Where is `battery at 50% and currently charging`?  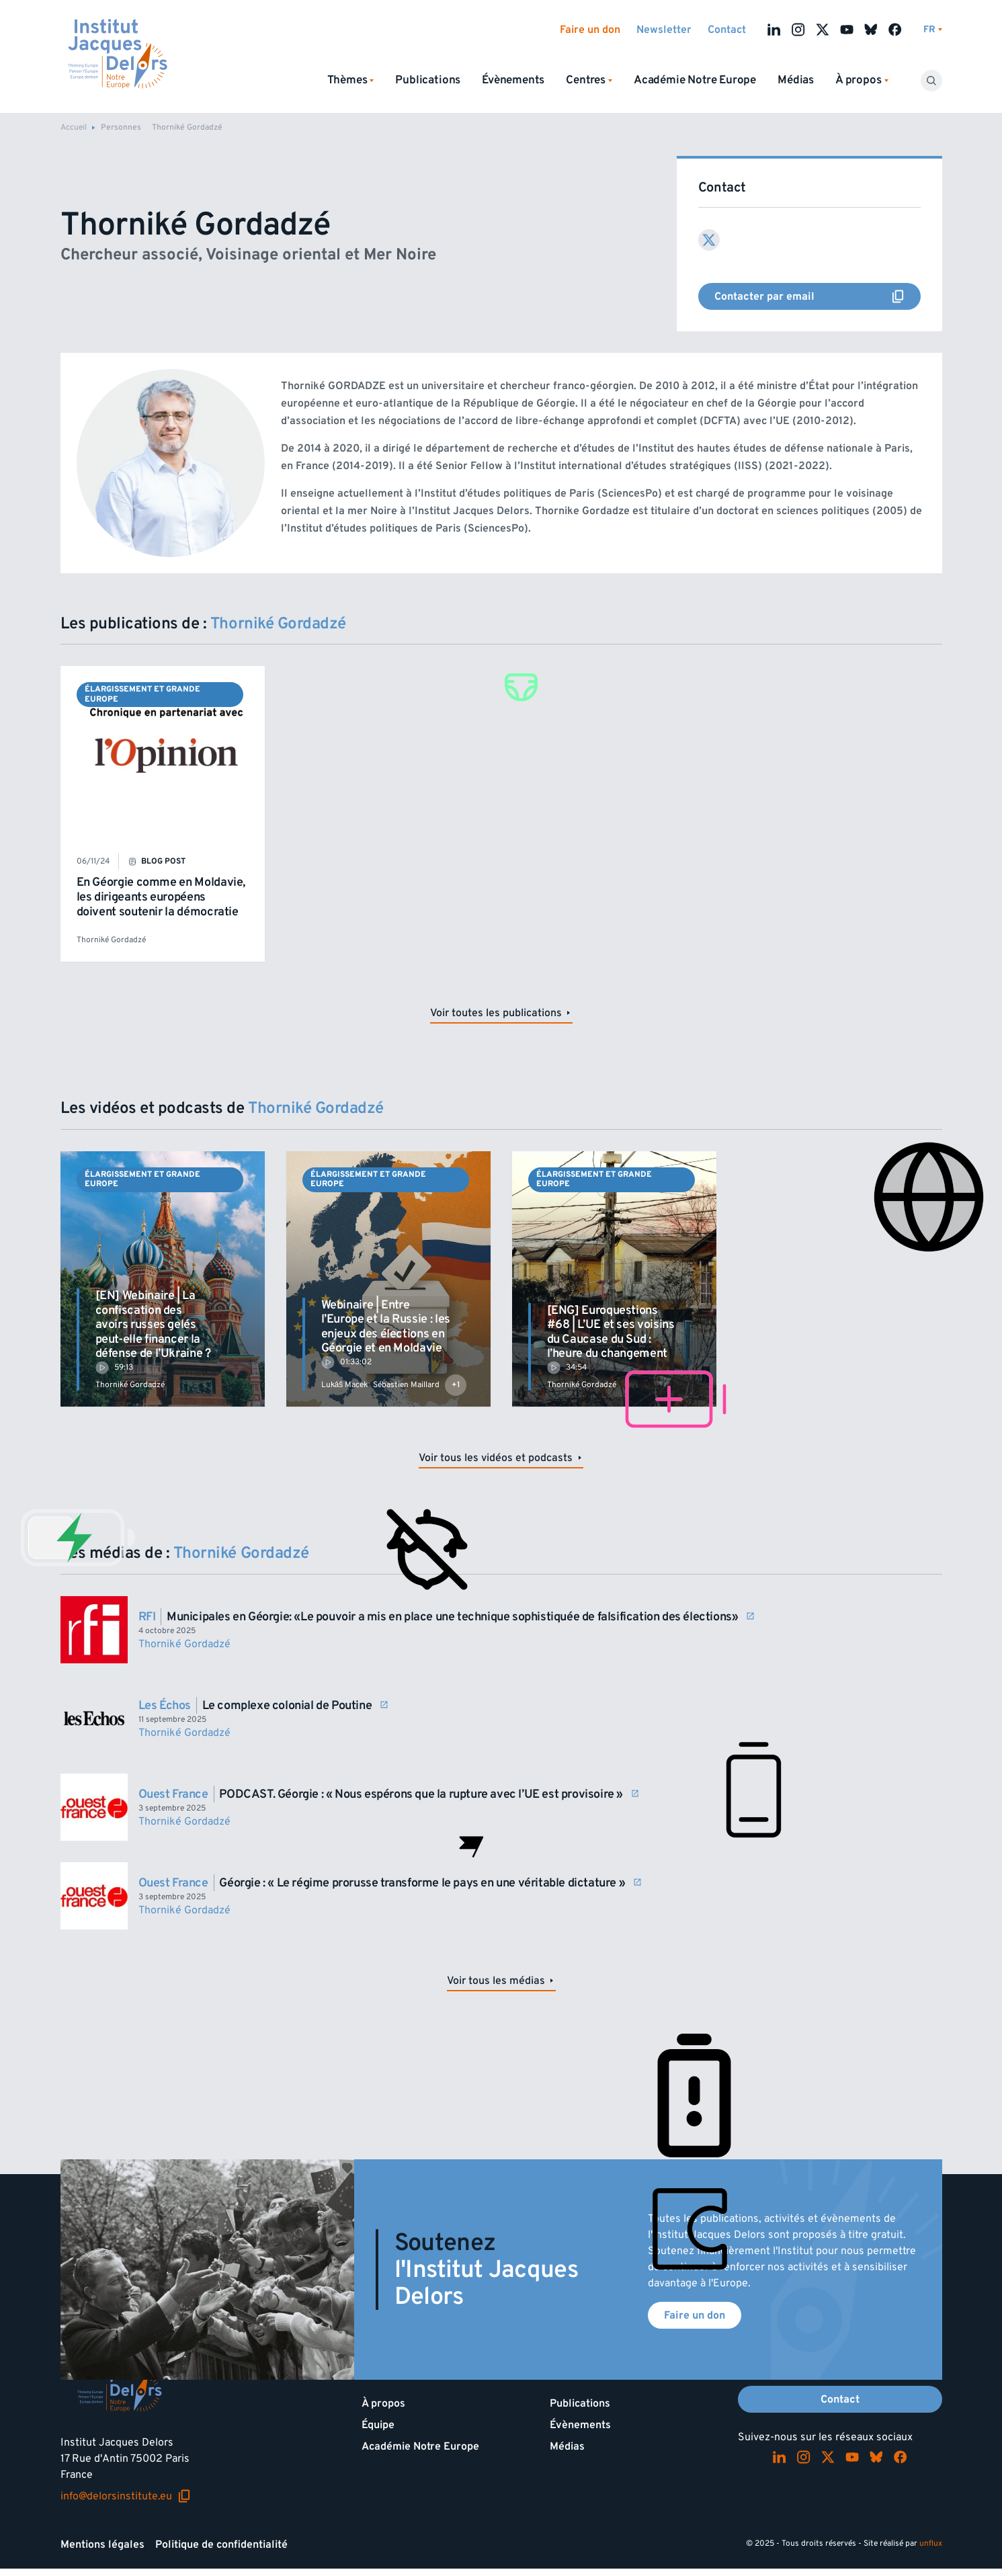
battery at 50% and currently charging is located at coordinates (78, 1538).